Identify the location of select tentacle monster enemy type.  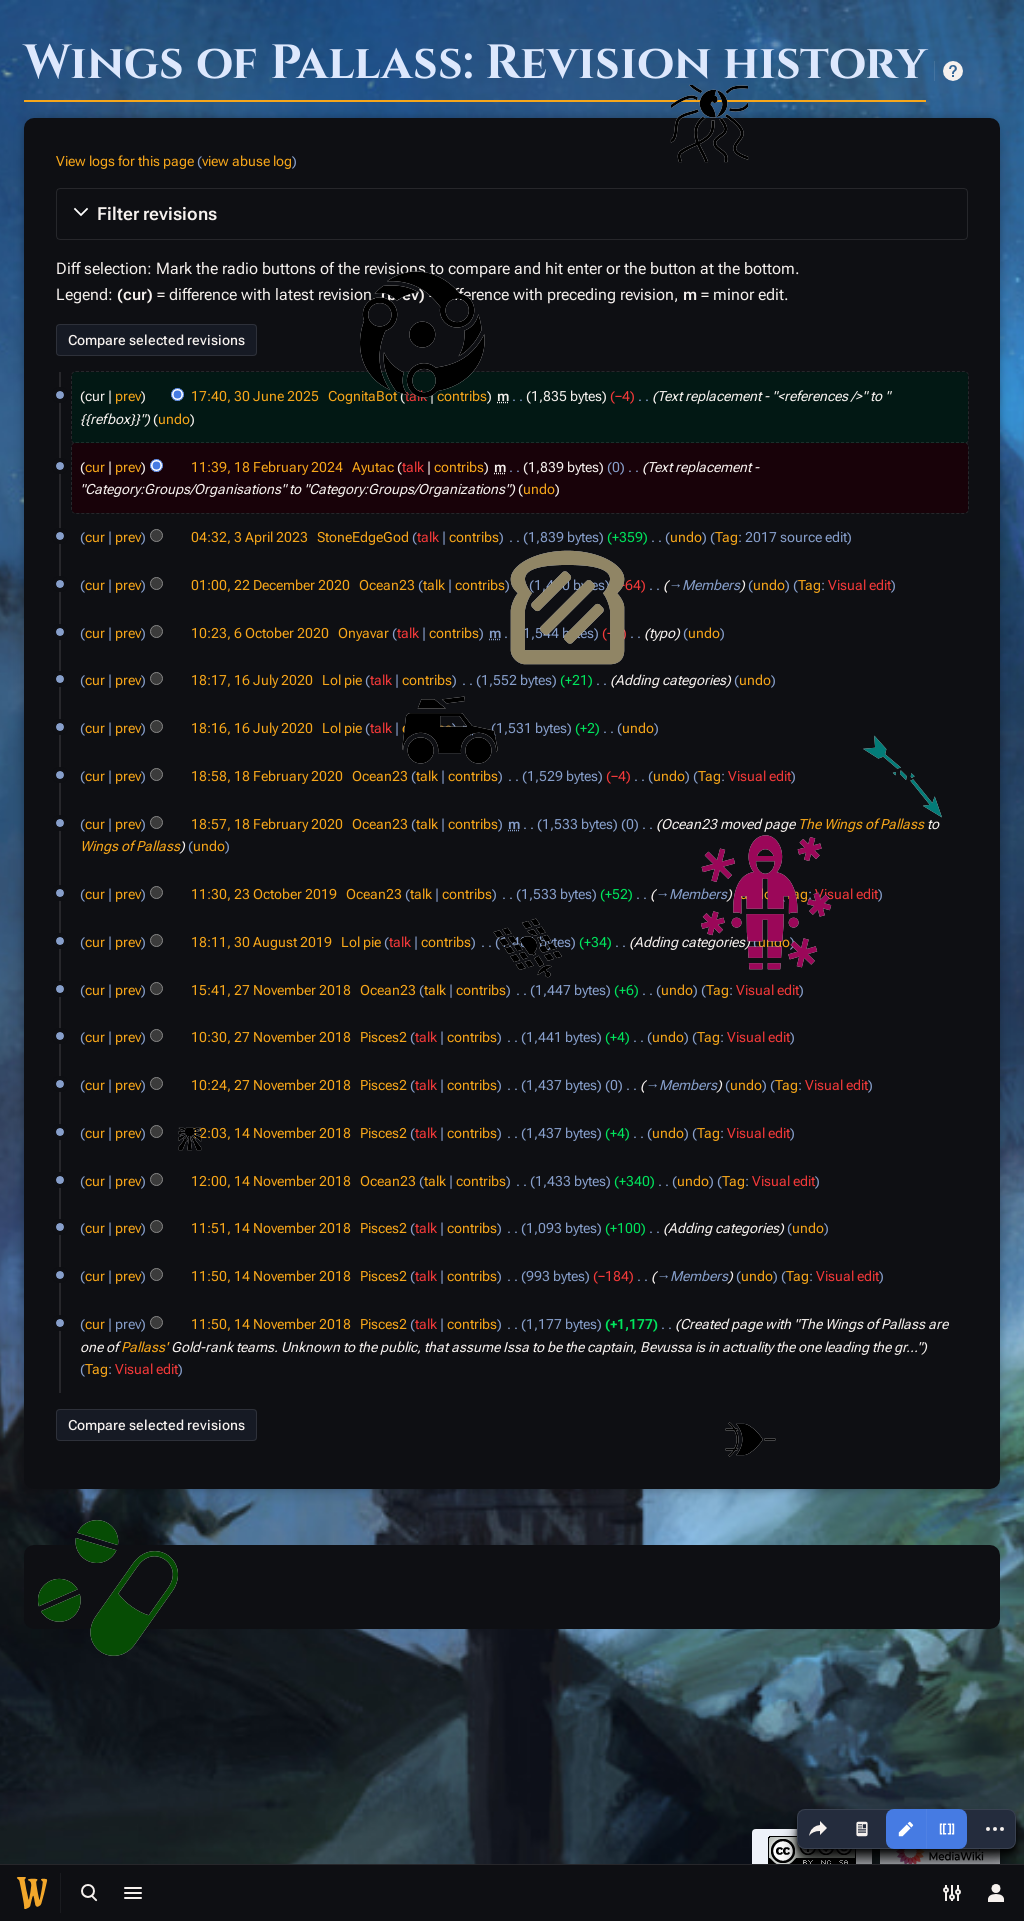
(709, 123).